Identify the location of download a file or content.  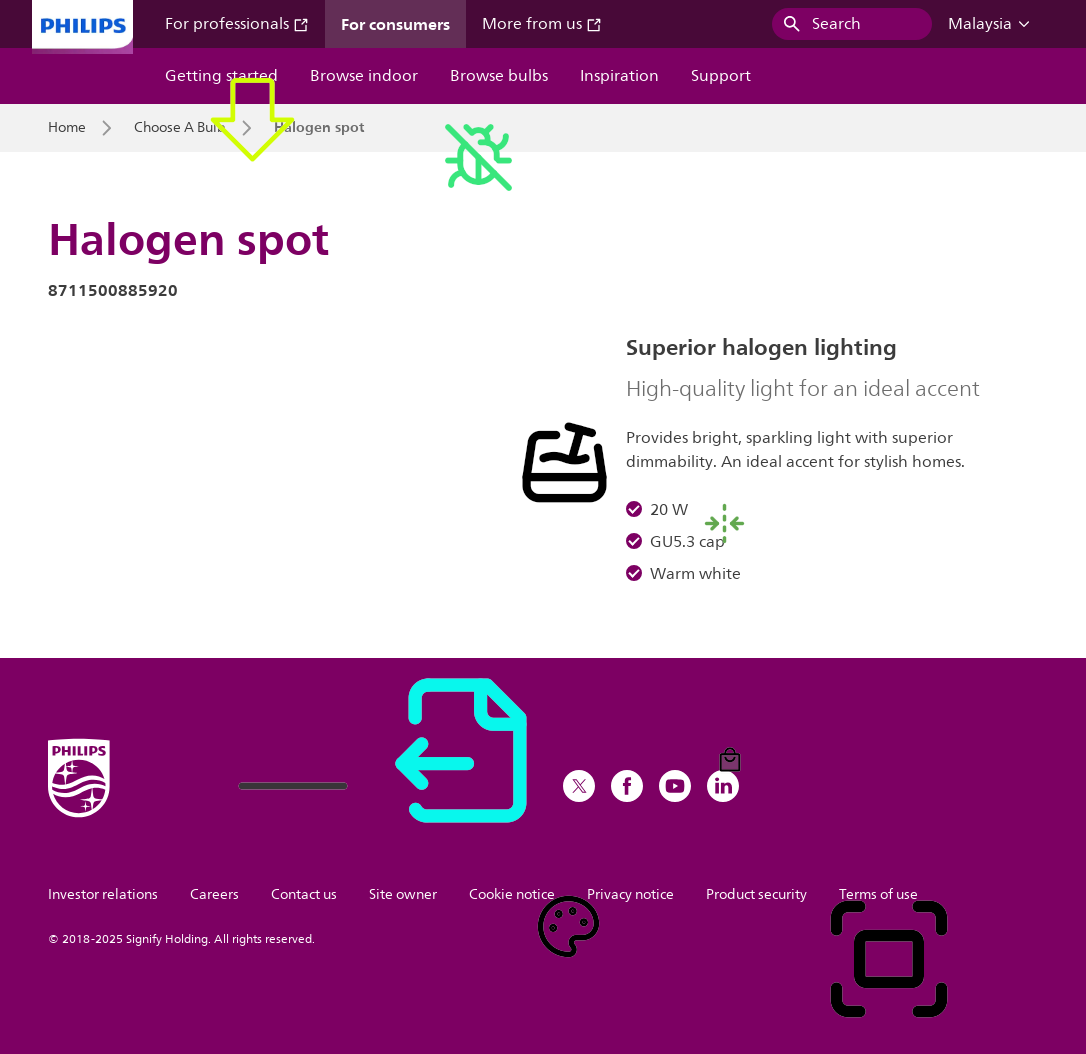
(252, 116).